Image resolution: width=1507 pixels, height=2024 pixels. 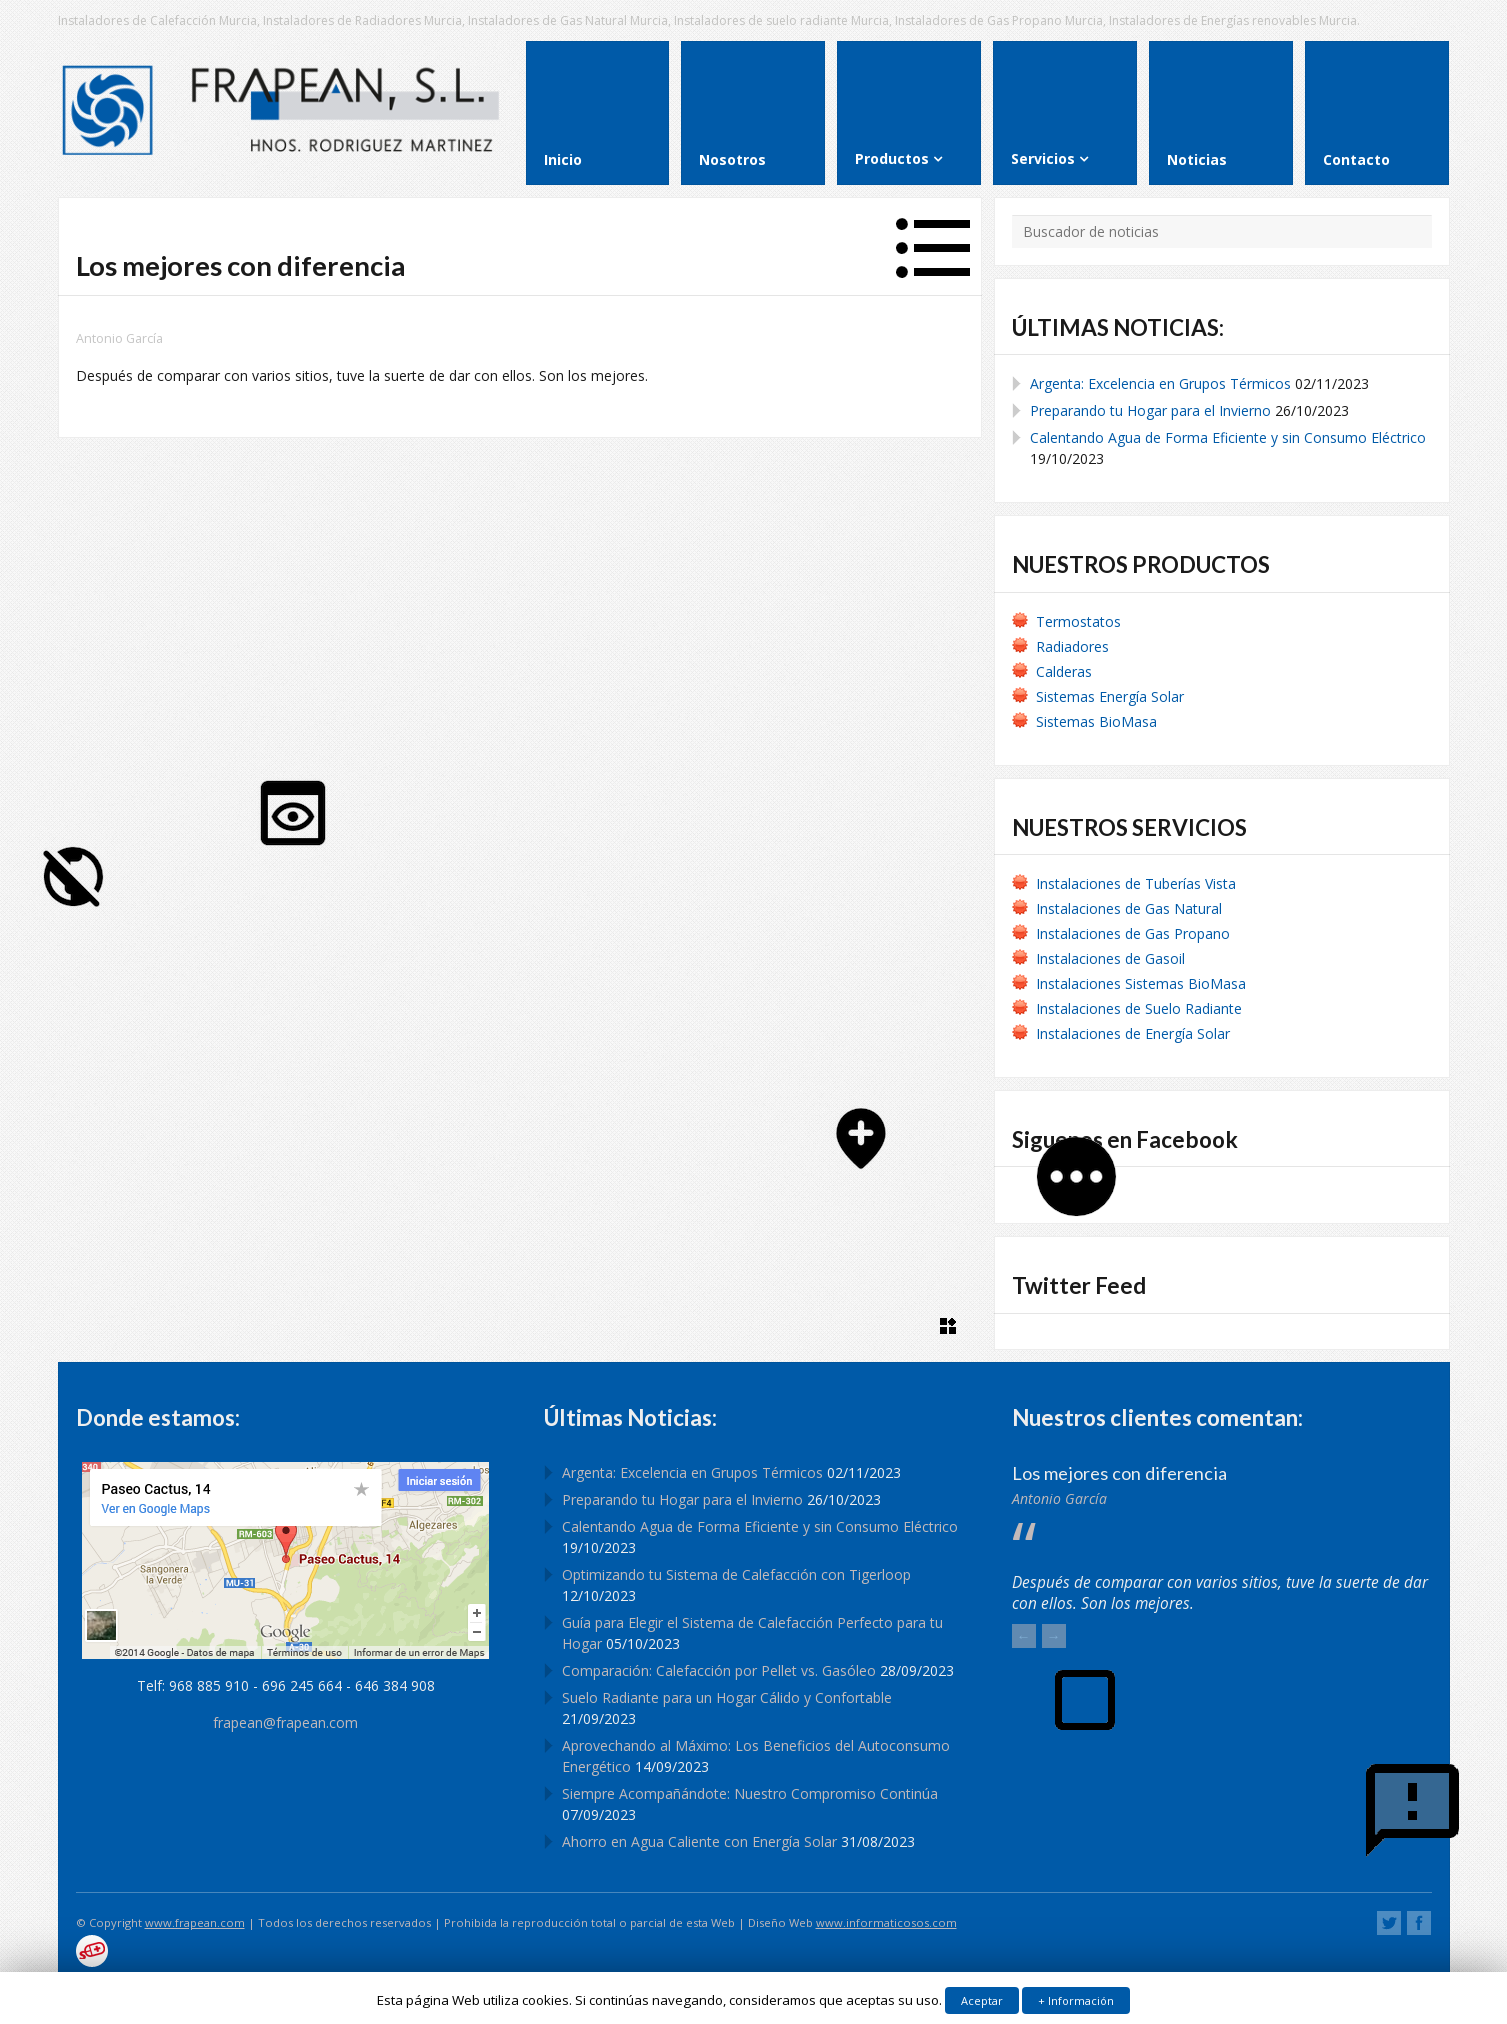 What do you see at coordinates (948, 1326) in the screenshot?
I see `access home screen widgets` at bounding box center [948, 1326].